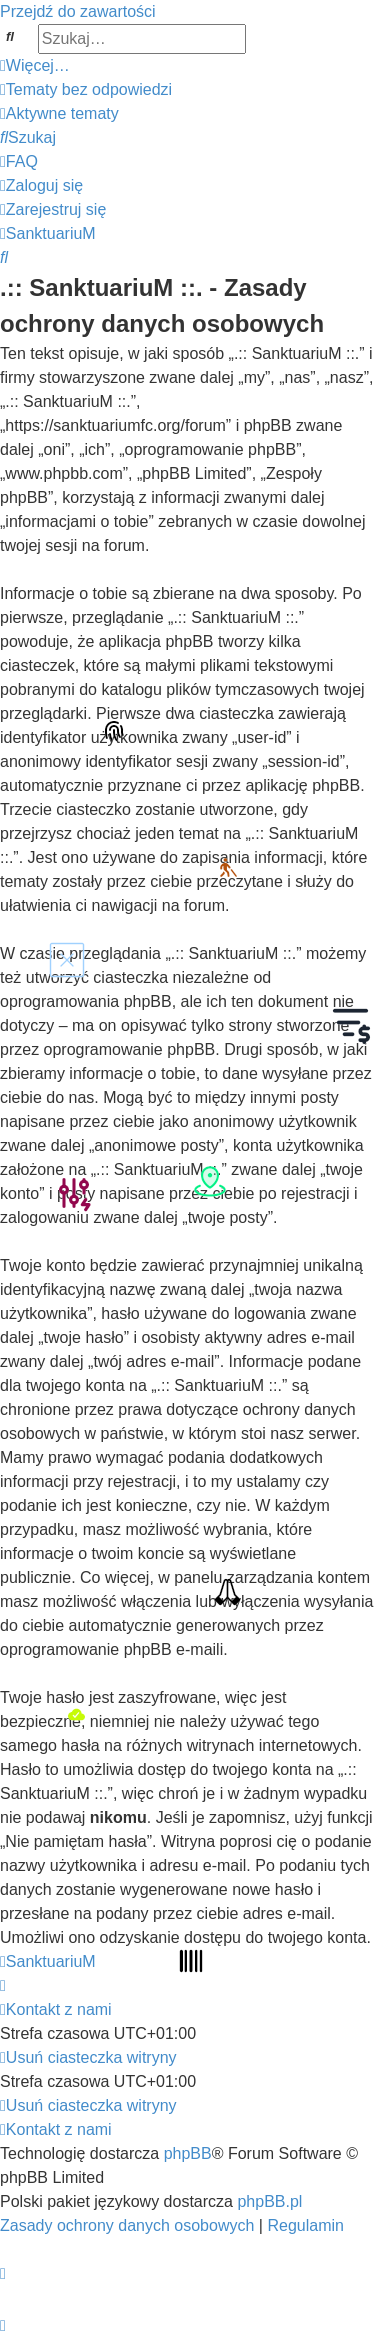 The image size is (375, 2338). I want to click on express gratitude or thanks, so click(227, 1592).